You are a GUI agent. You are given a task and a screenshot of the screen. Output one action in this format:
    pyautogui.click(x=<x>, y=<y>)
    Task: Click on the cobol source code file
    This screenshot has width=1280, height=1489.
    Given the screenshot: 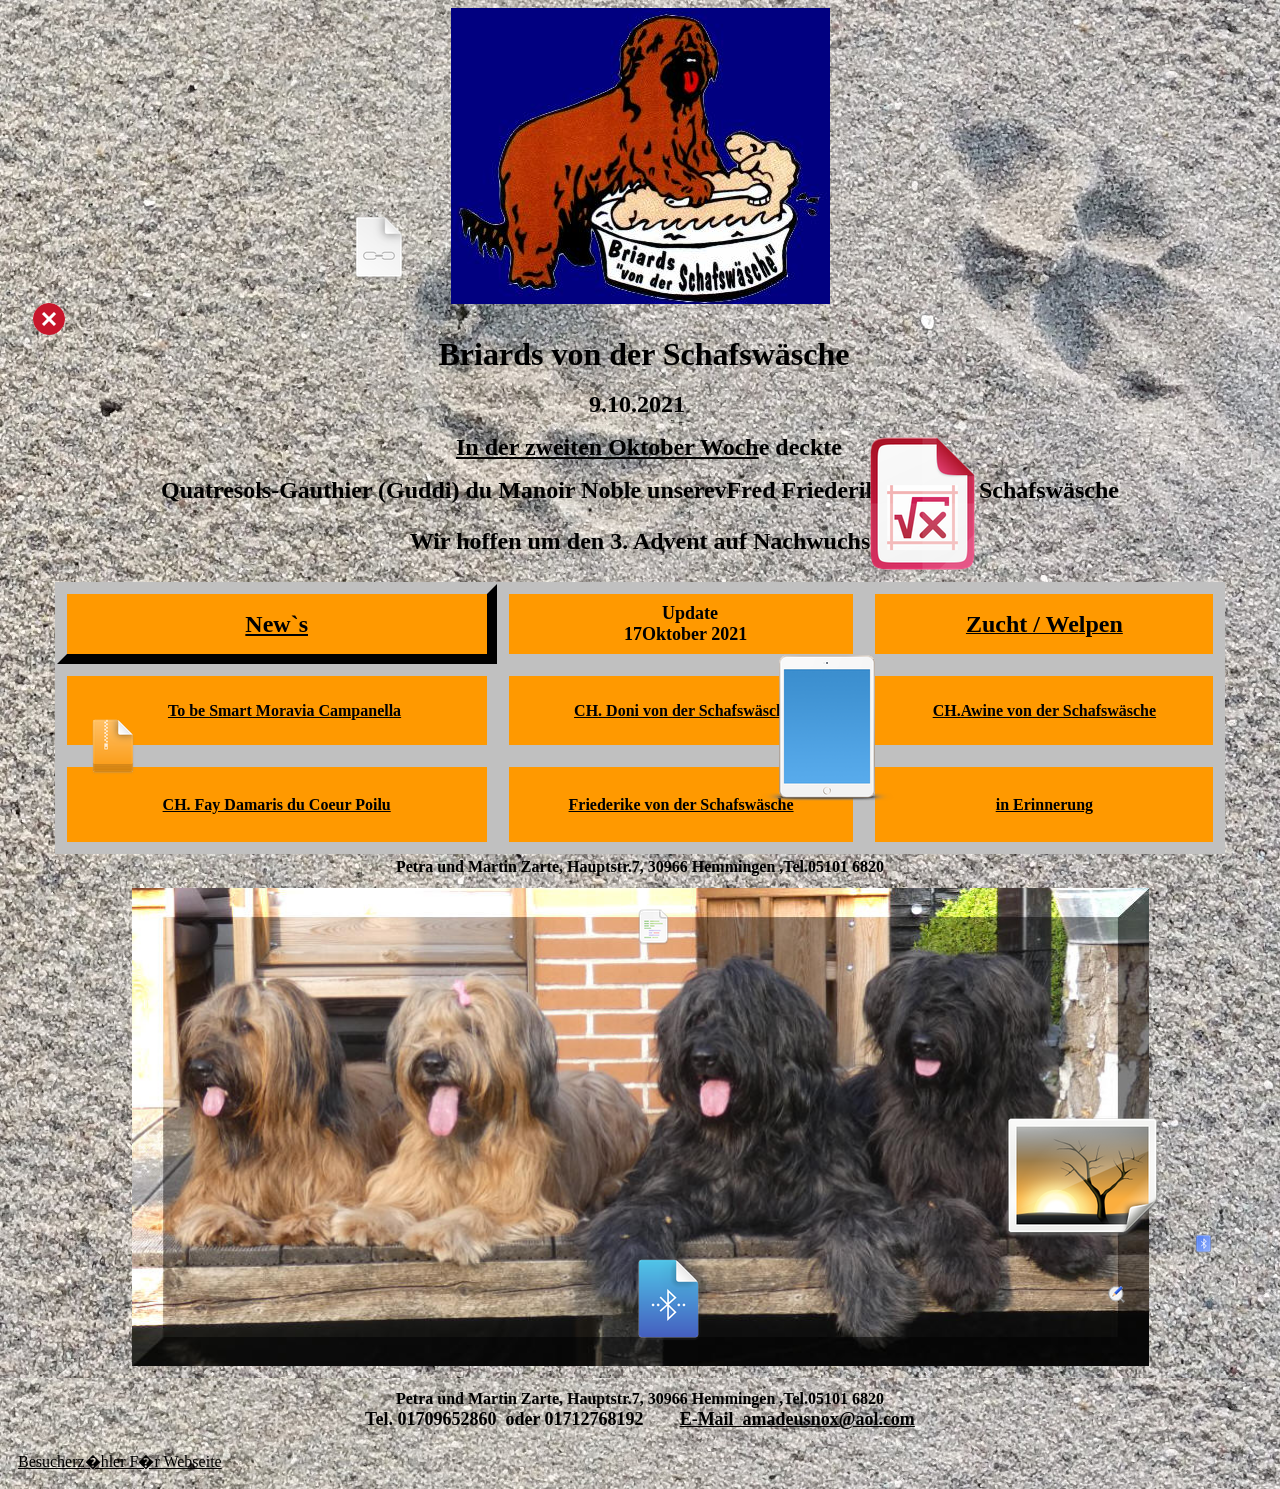 What is the action you would take?
    pyautogui.click(x=653, y=926)
    